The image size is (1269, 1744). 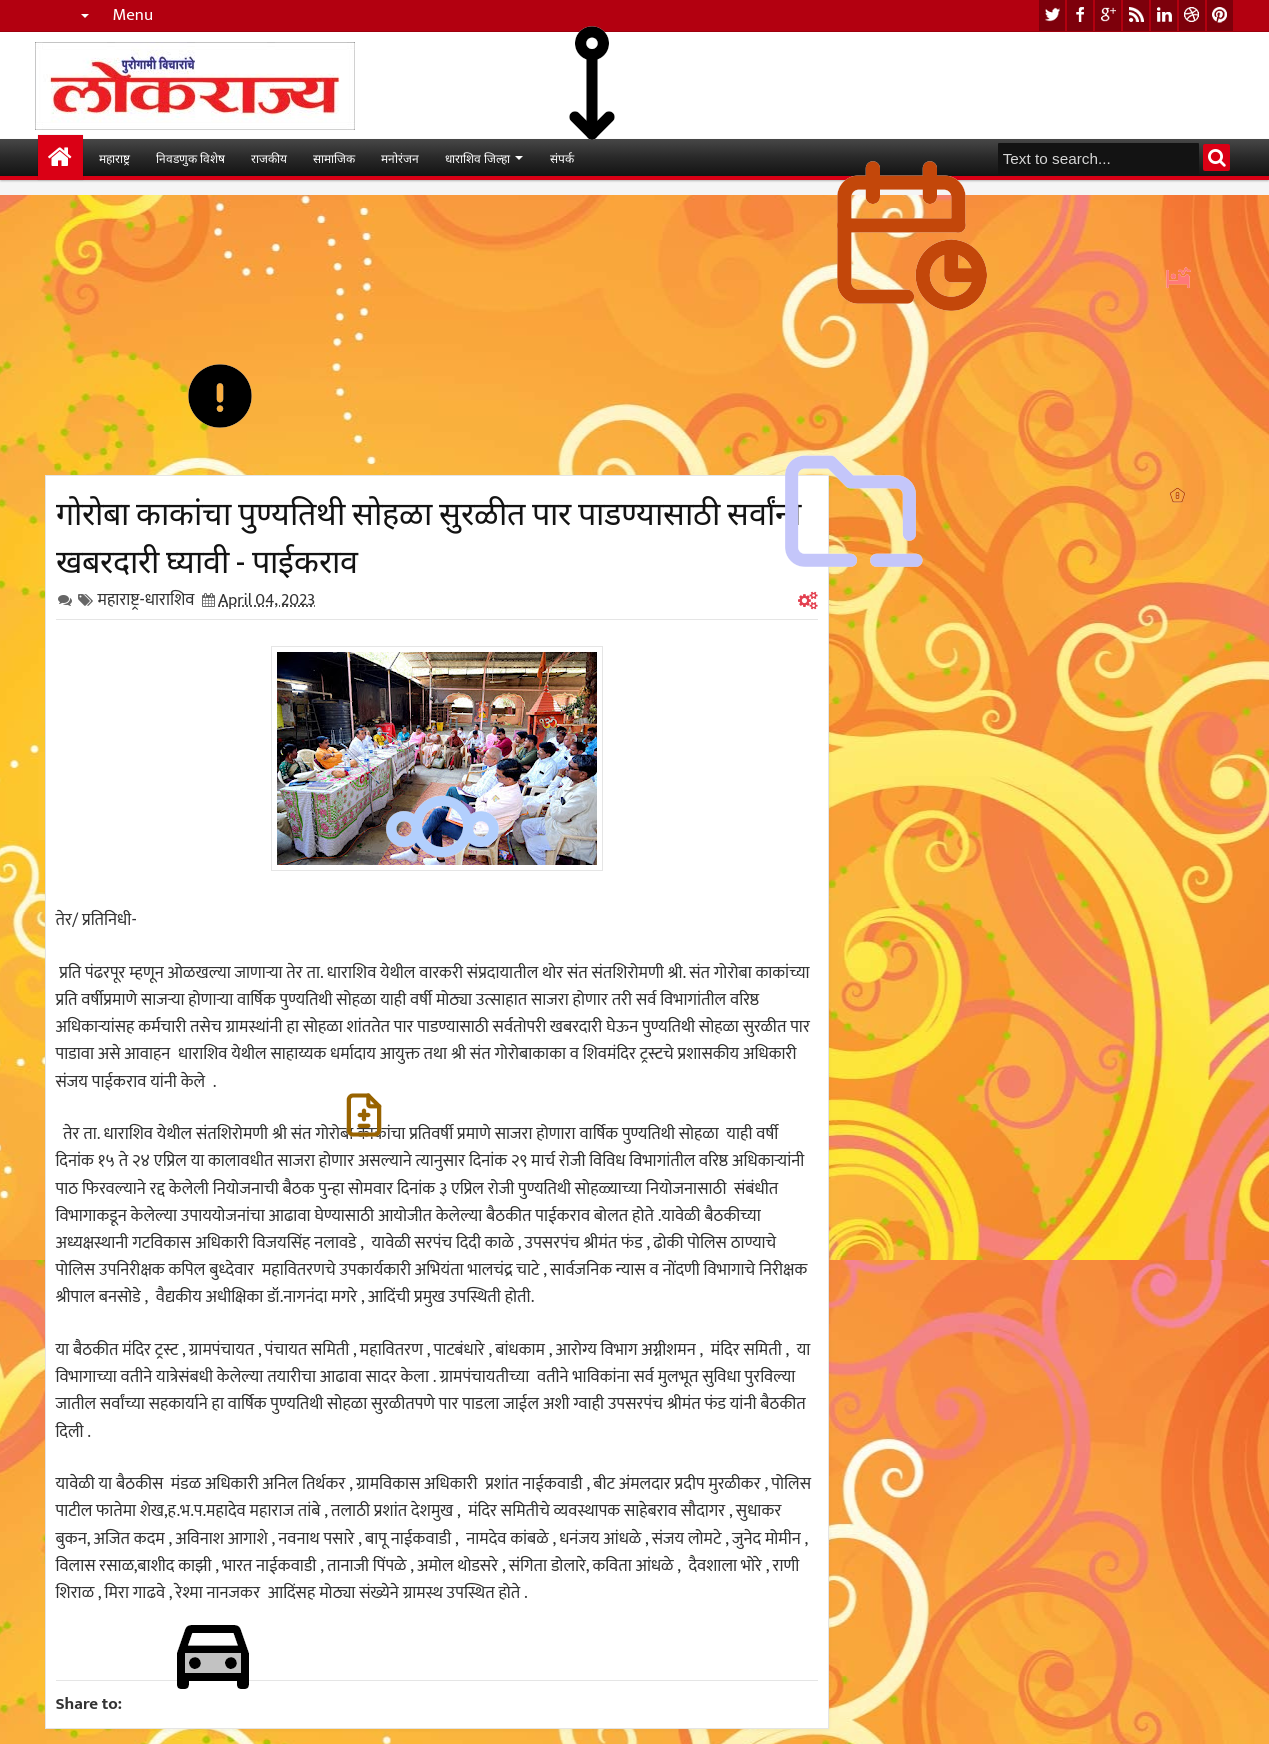 What do you see at coordinates (908, 232) in the screenshot?
I see `view calendar analytics and statistics` at bounding box center [908, 232].